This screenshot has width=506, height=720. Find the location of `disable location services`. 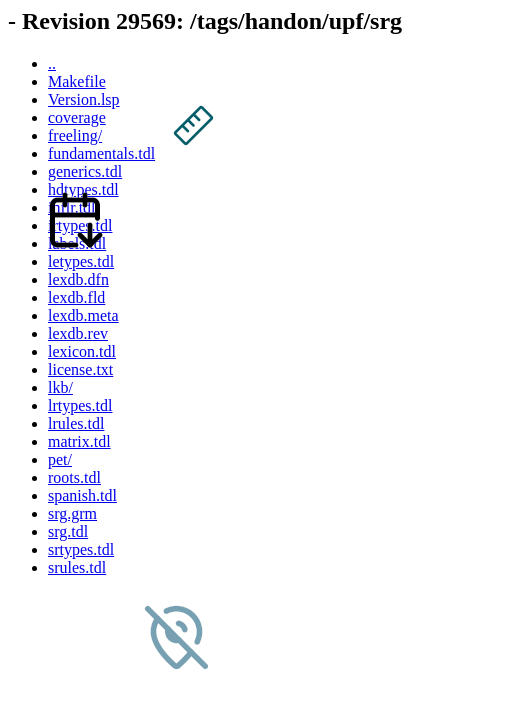

disable location services is located at coordinates (176, 637).